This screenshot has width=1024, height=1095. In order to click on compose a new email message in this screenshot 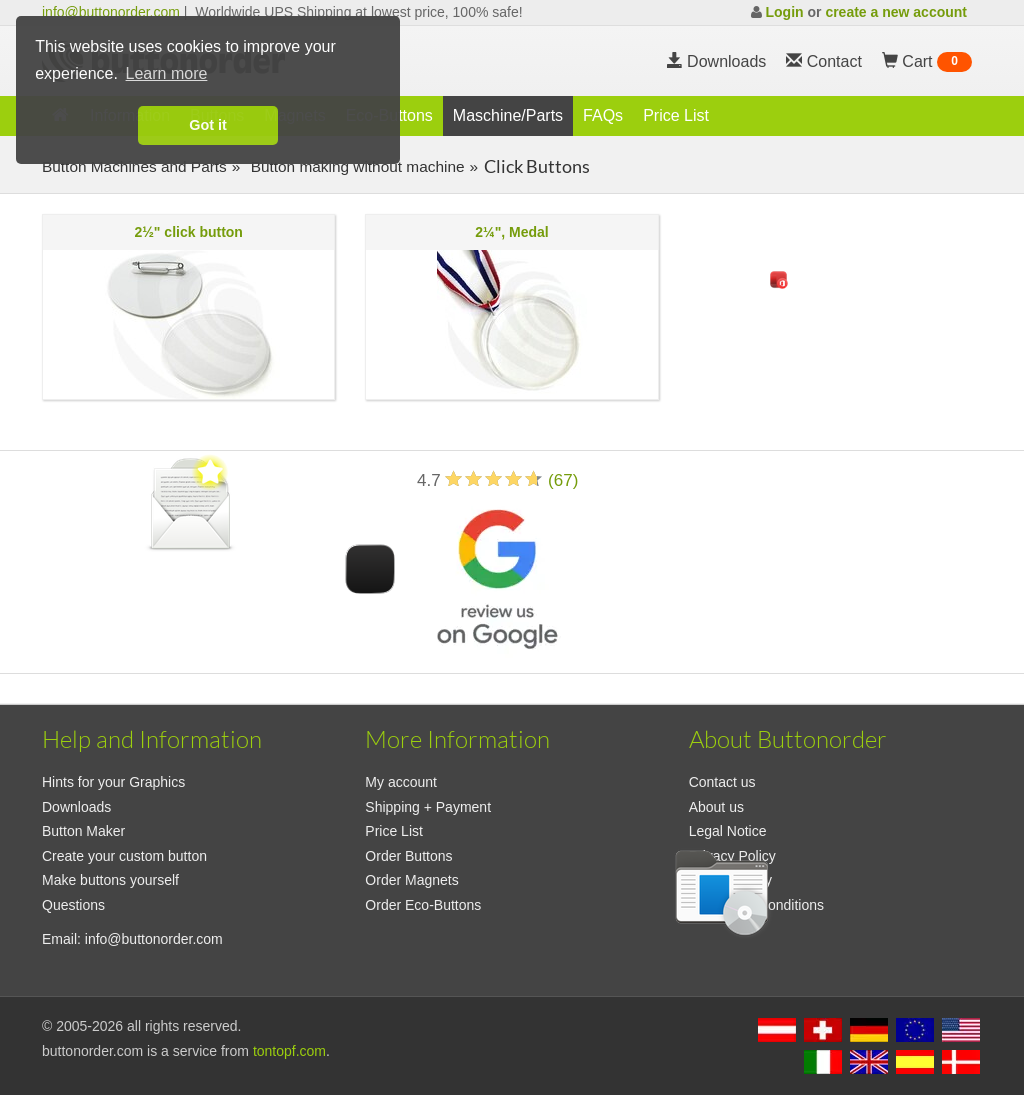, I will do `click(190, 505)`.